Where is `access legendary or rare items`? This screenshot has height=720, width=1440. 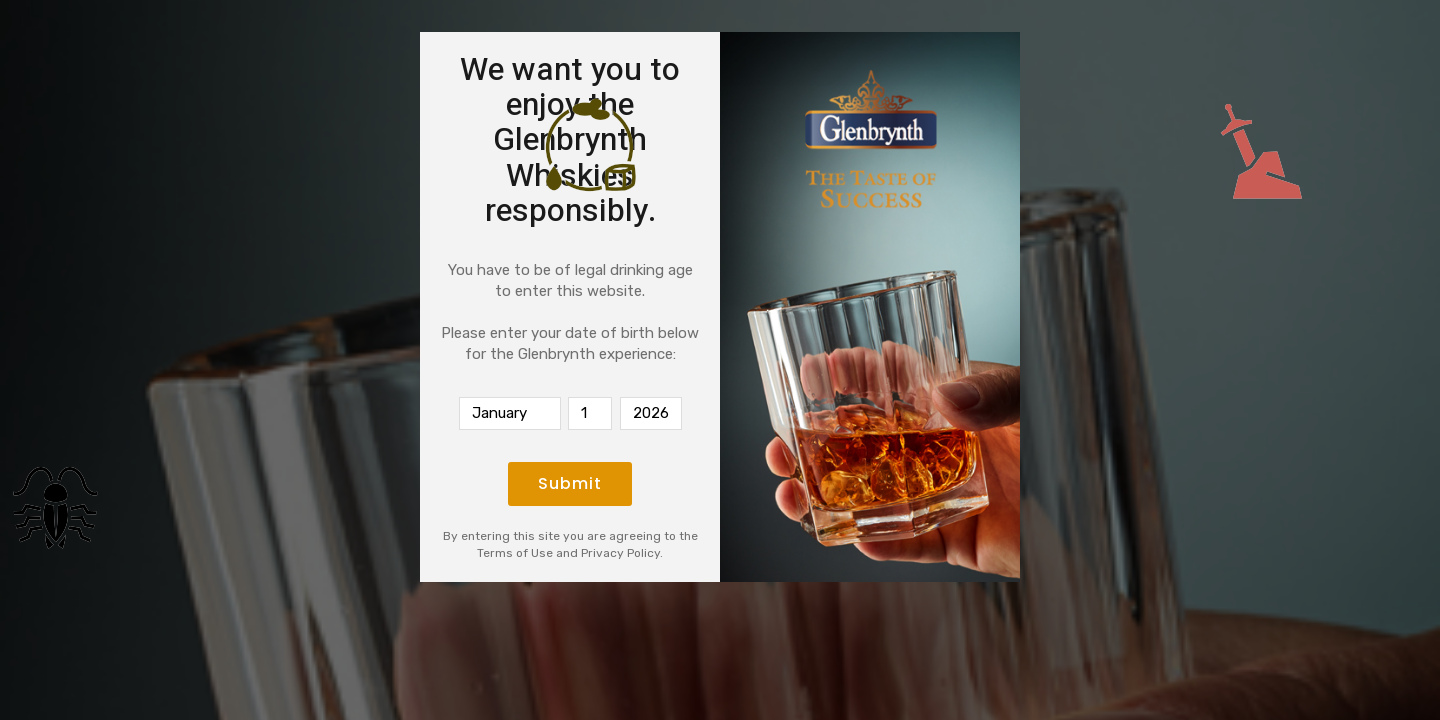
access legendary or rare items is located at coordinates (1259, 151).